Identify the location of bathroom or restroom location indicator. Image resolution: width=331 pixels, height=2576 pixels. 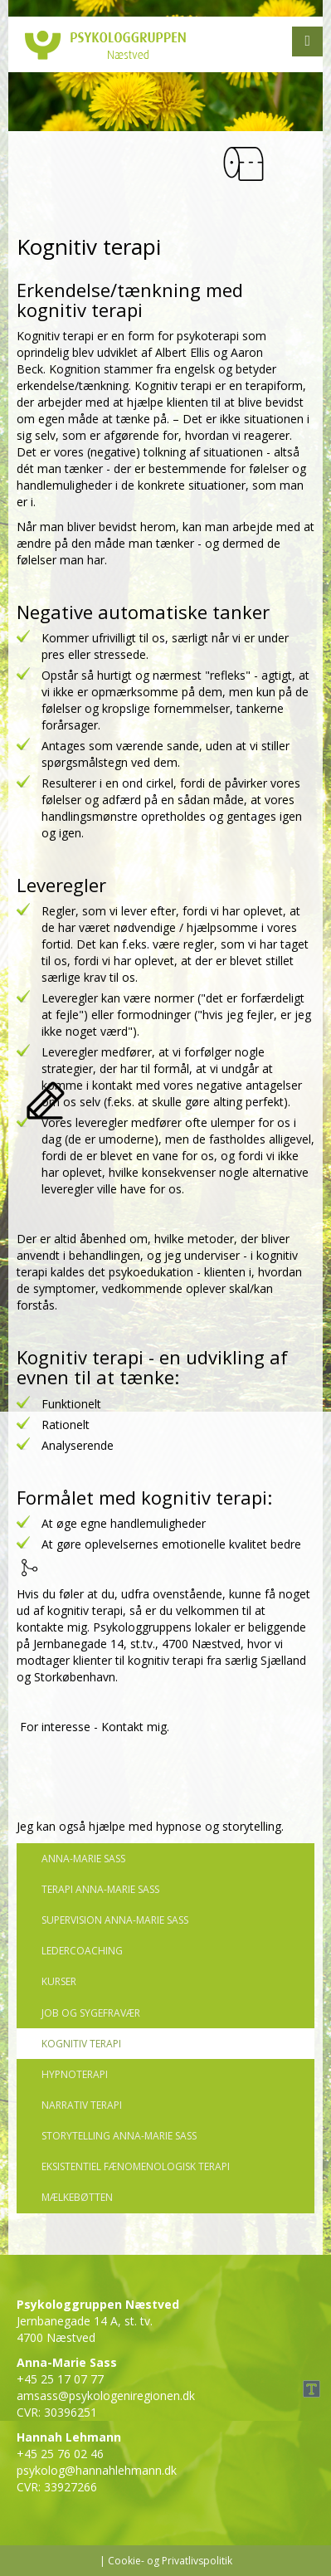
(243, 163).